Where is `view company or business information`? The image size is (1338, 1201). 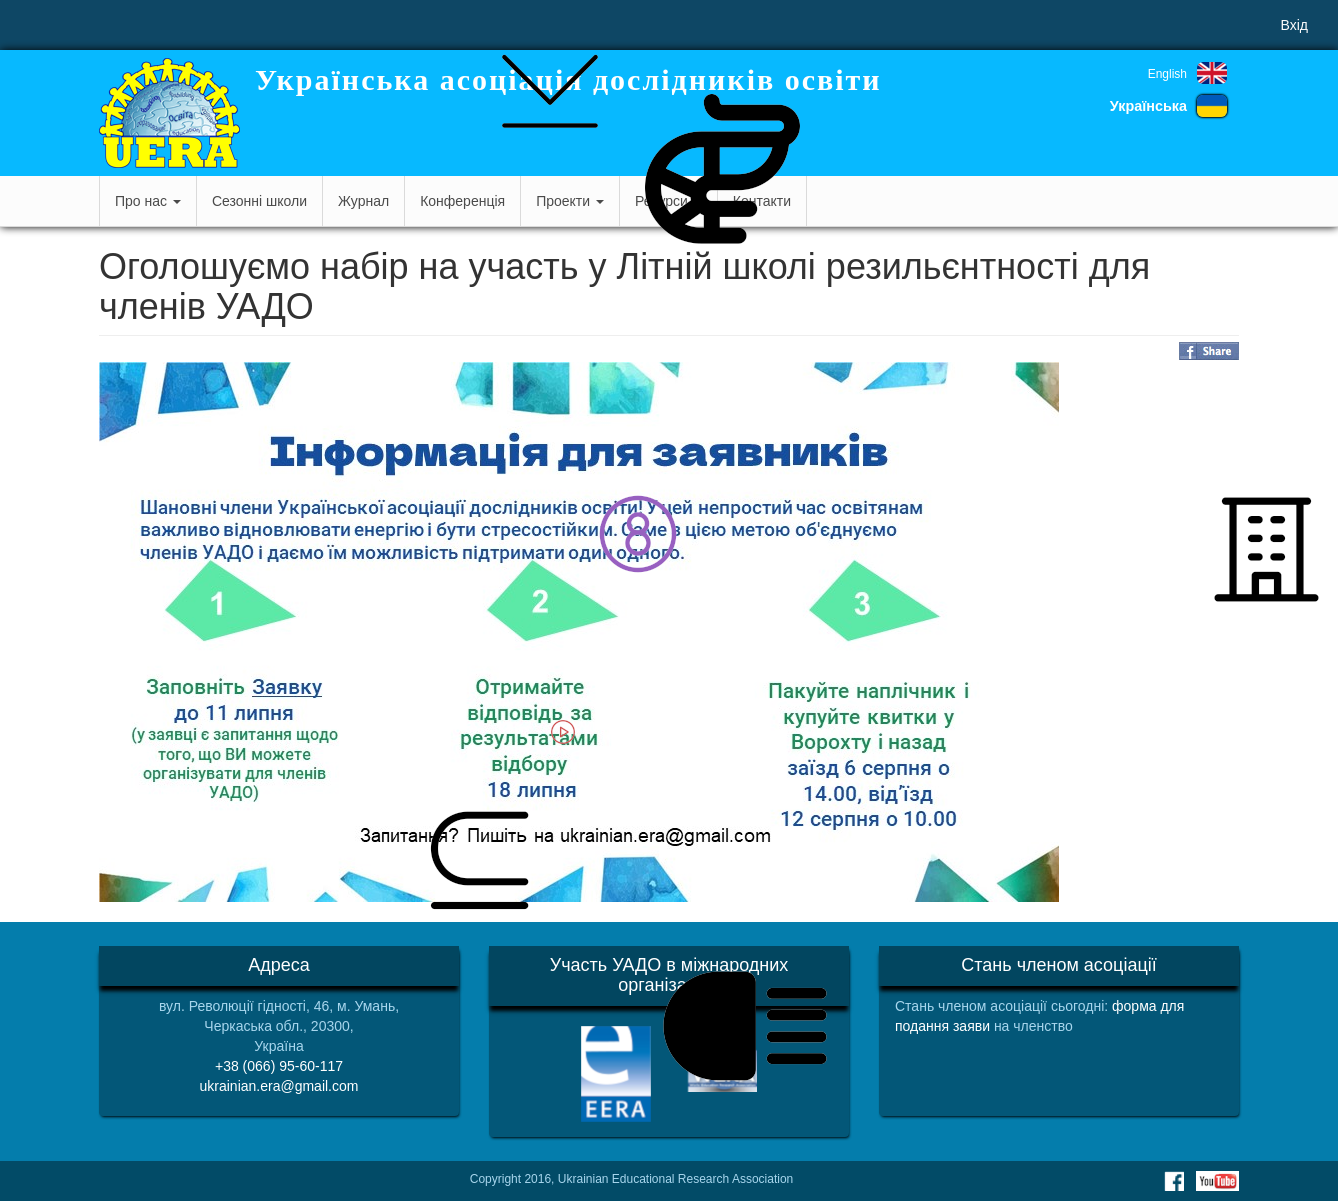
view company or business information is located at coordinates (1266, 549).